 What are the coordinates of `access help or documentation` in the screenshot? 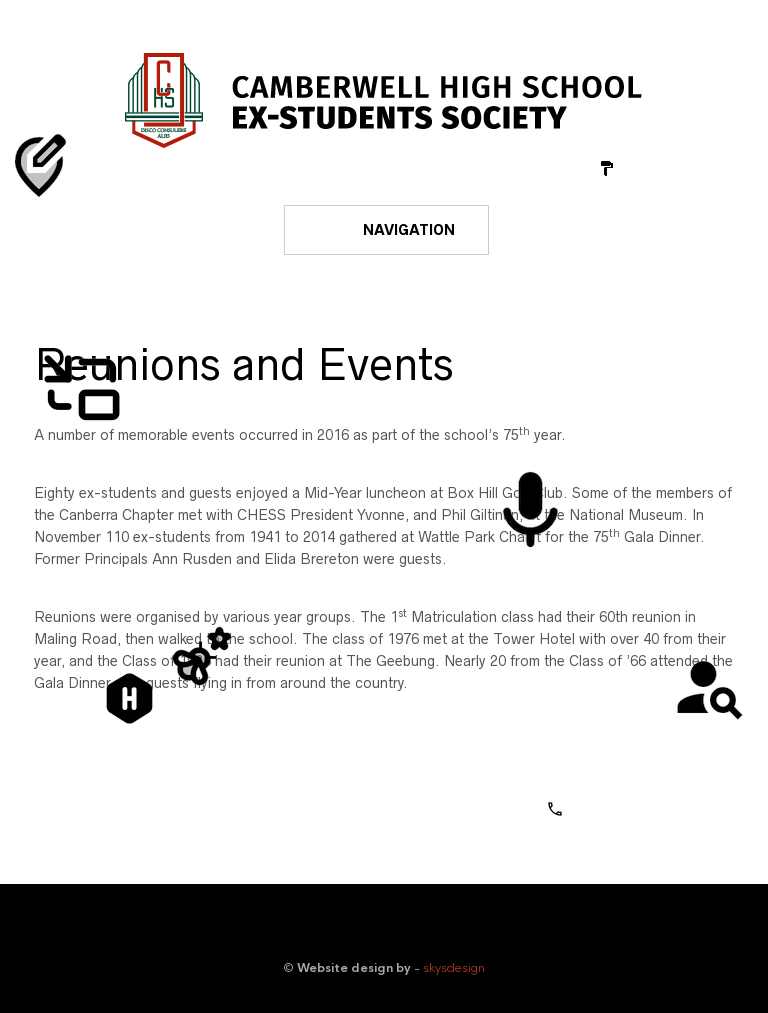 It's located at (129, 698).